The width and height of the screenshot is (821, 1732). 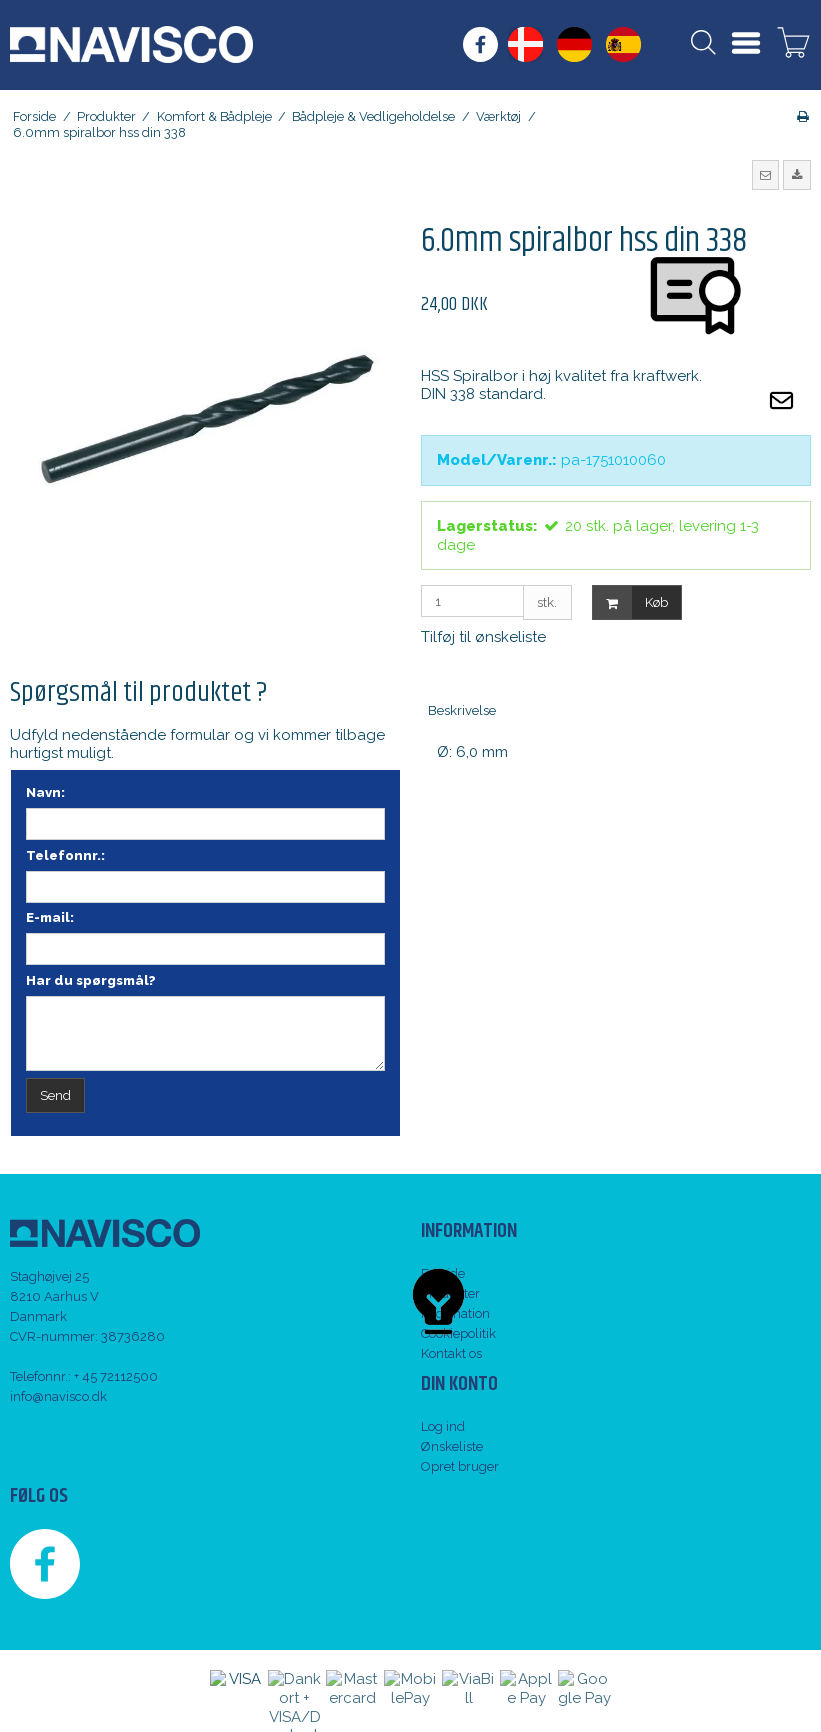 What do you see at coordinates (781, 400) in the screenshot?
I see `open your inbox or email messages` at bounding box center [781, 400].